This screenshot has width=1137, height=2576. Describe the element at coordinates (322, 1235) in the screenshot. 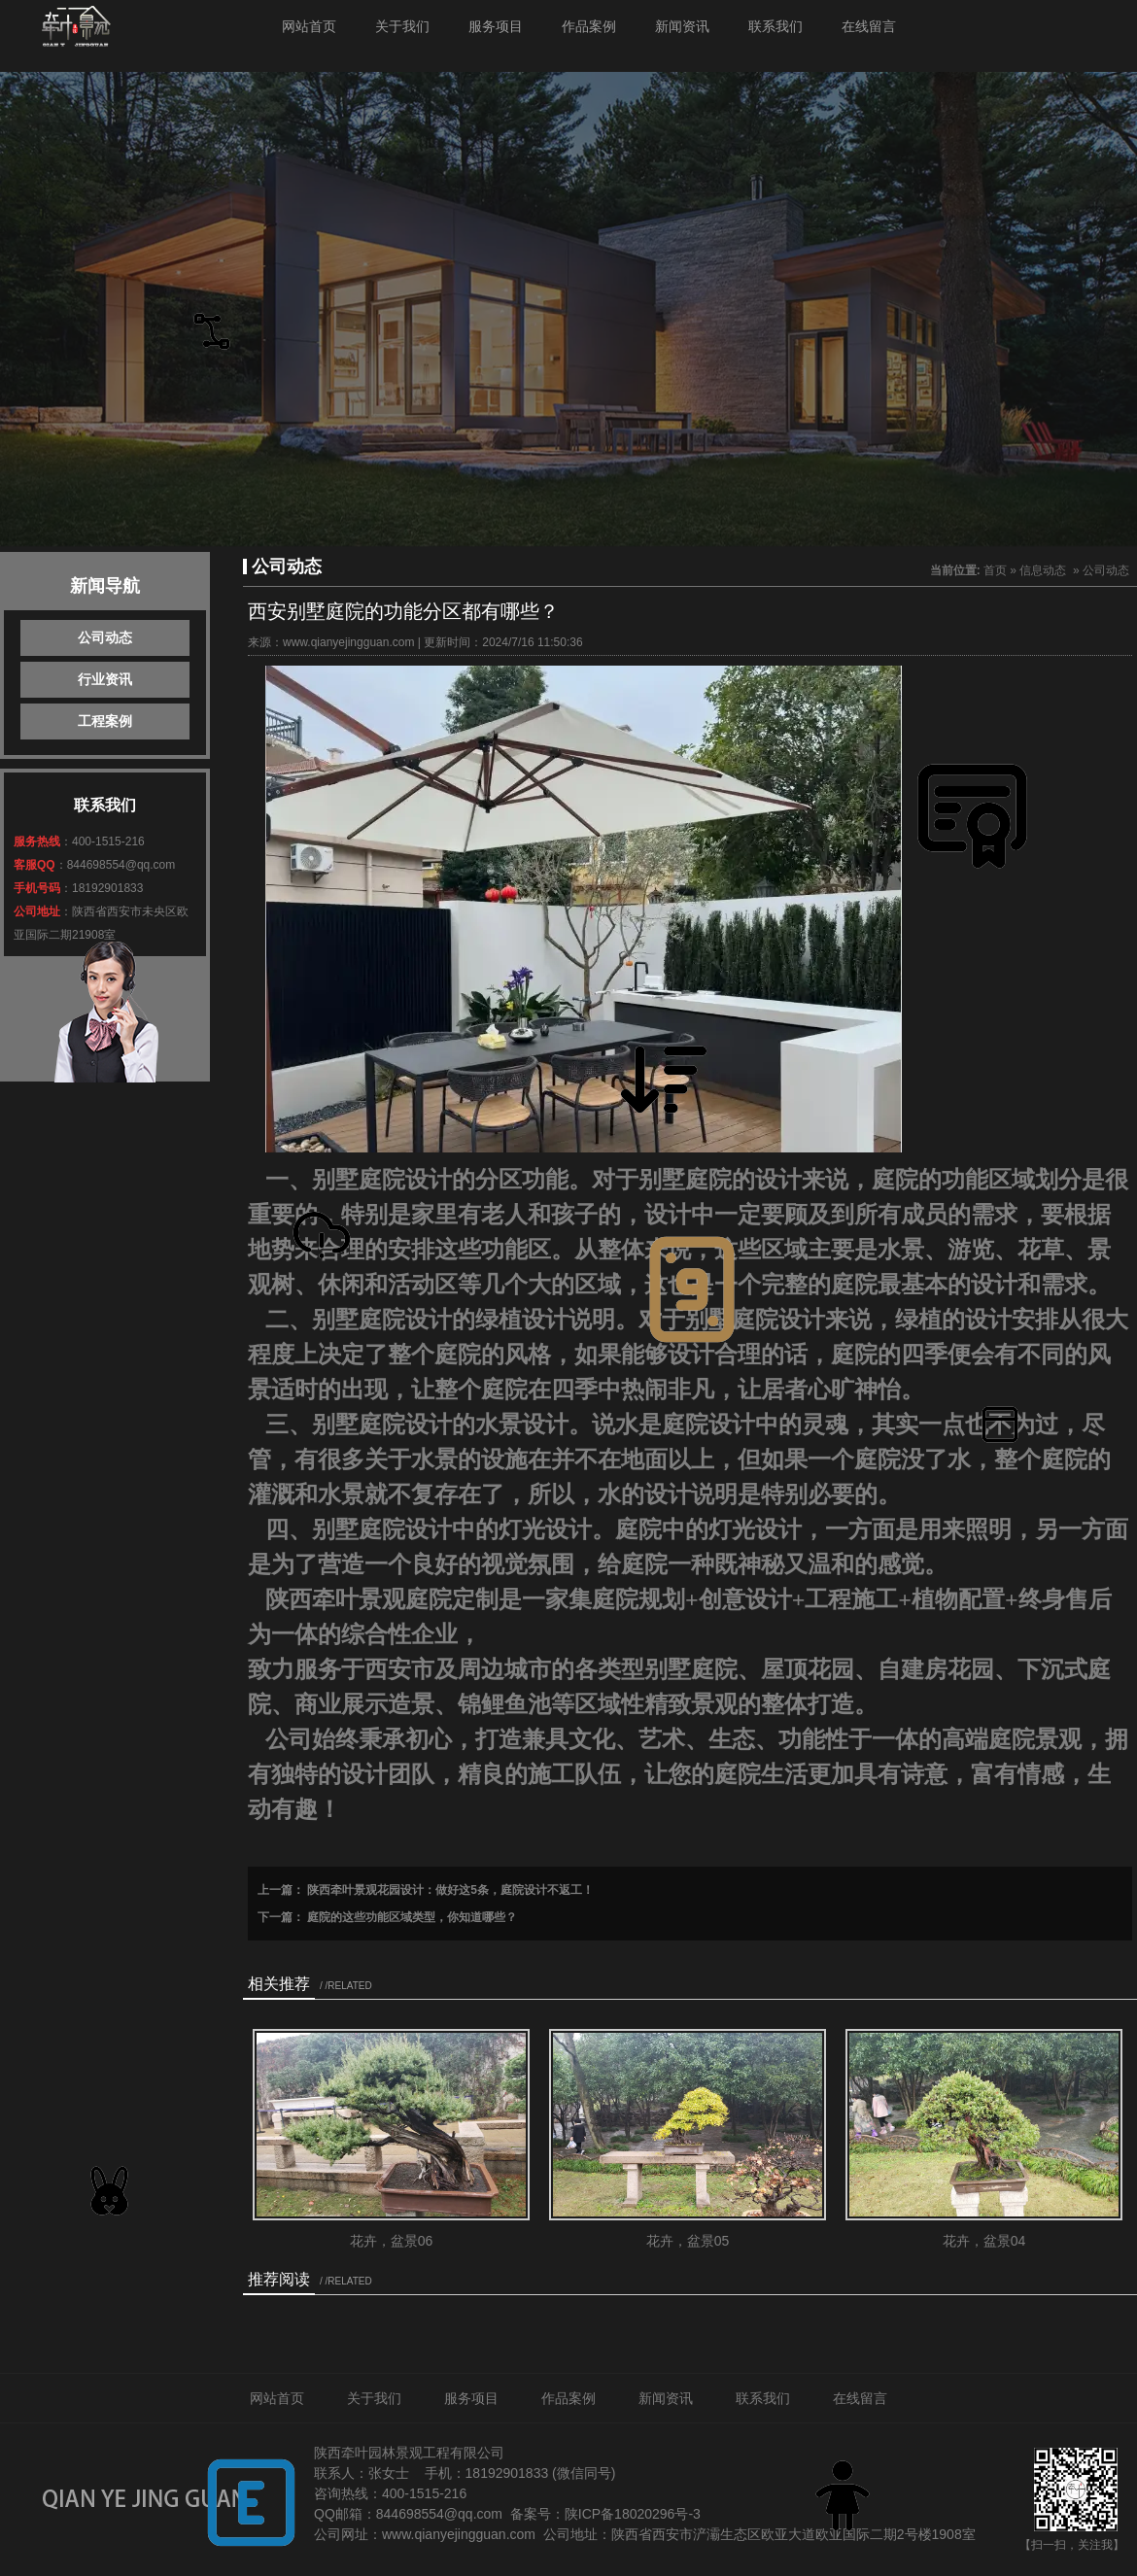

I see `cloud service warning or error` at that location.